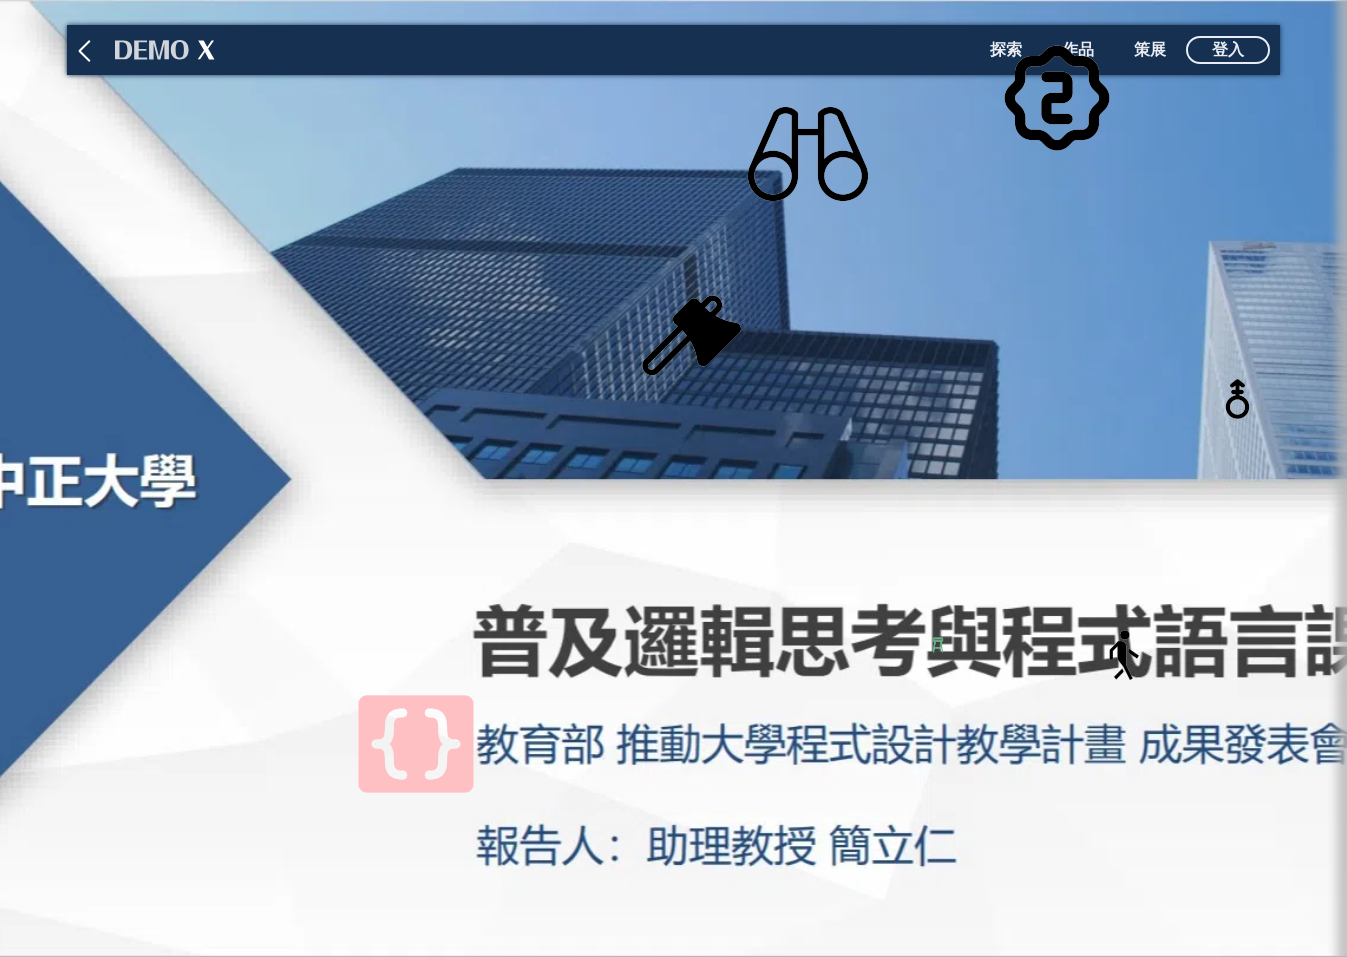  I want to click on indicates second place or runner-up status, so click(1057, 98).